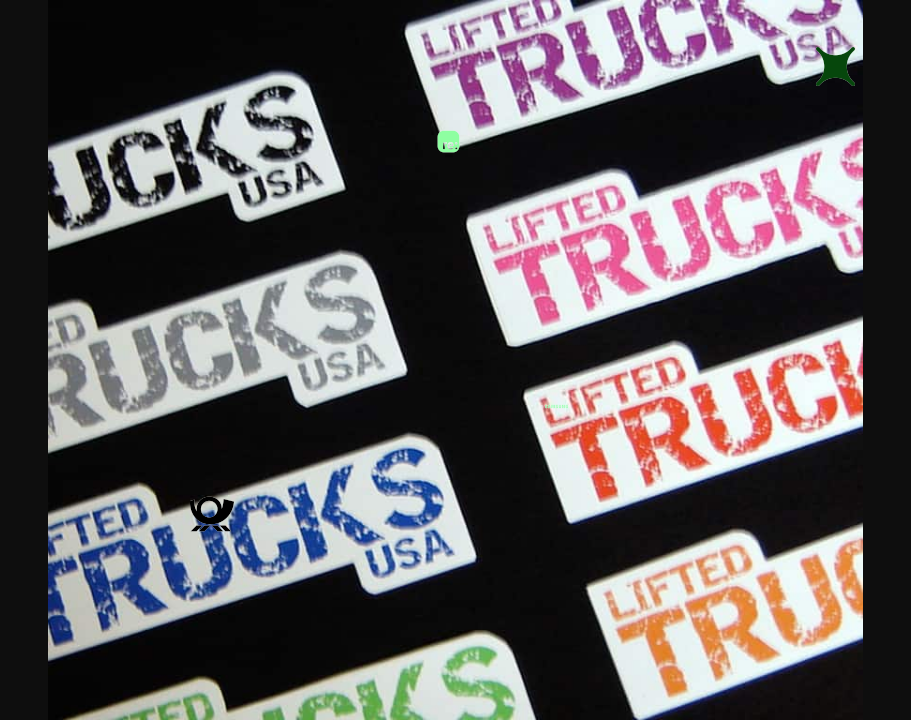 The height and width of the screenshot is (720, 911). I want to click on Deutsche Post company logo, so click(212, 514).